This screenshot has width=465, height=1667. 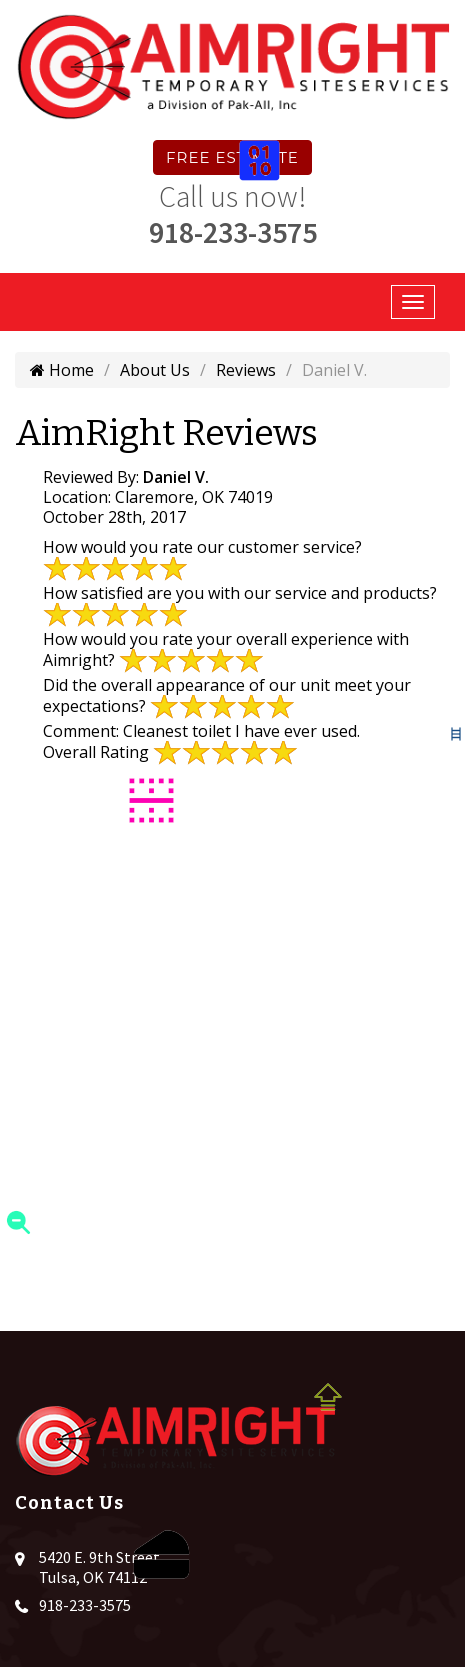 What do you see at coordinates (161, 1554) in the screenshot?
I see `indicates dairy or cheese category in a food app` at bounding box center [161, 1554].